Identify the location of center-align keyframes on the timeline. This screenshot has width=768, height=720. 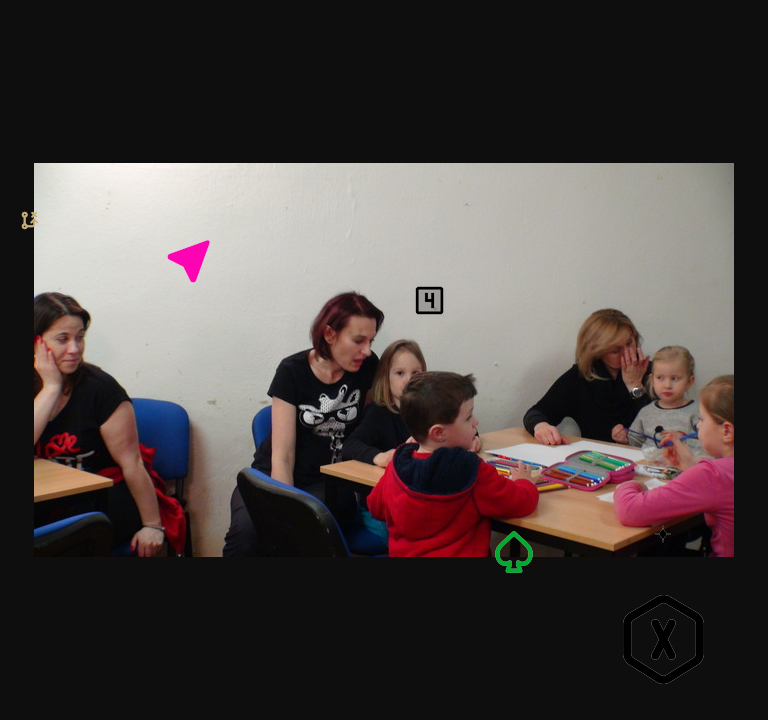
(663, 534).